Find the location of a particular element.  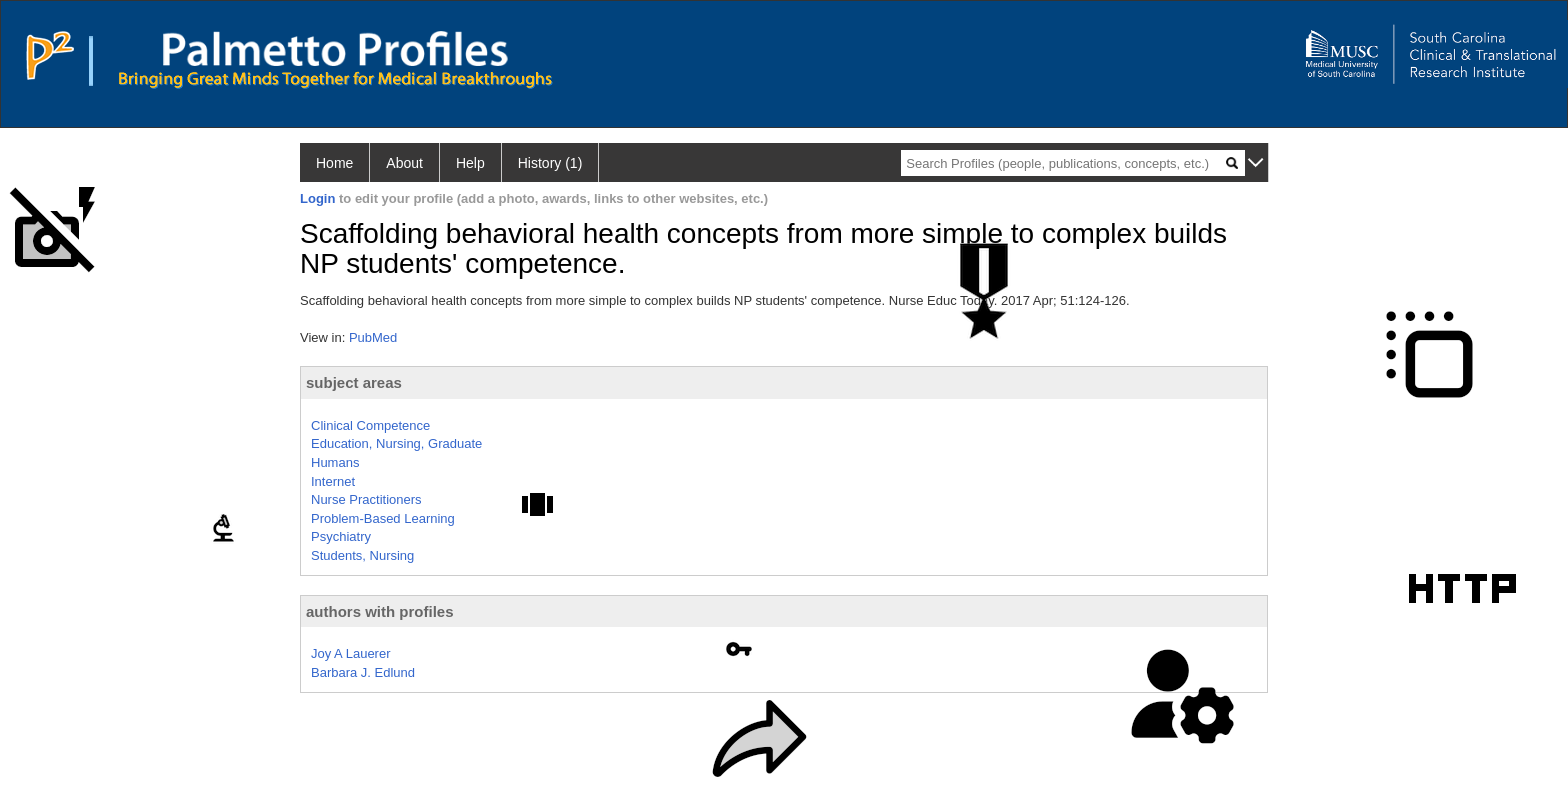

disable camera flash is located at coordinates (55, 227).